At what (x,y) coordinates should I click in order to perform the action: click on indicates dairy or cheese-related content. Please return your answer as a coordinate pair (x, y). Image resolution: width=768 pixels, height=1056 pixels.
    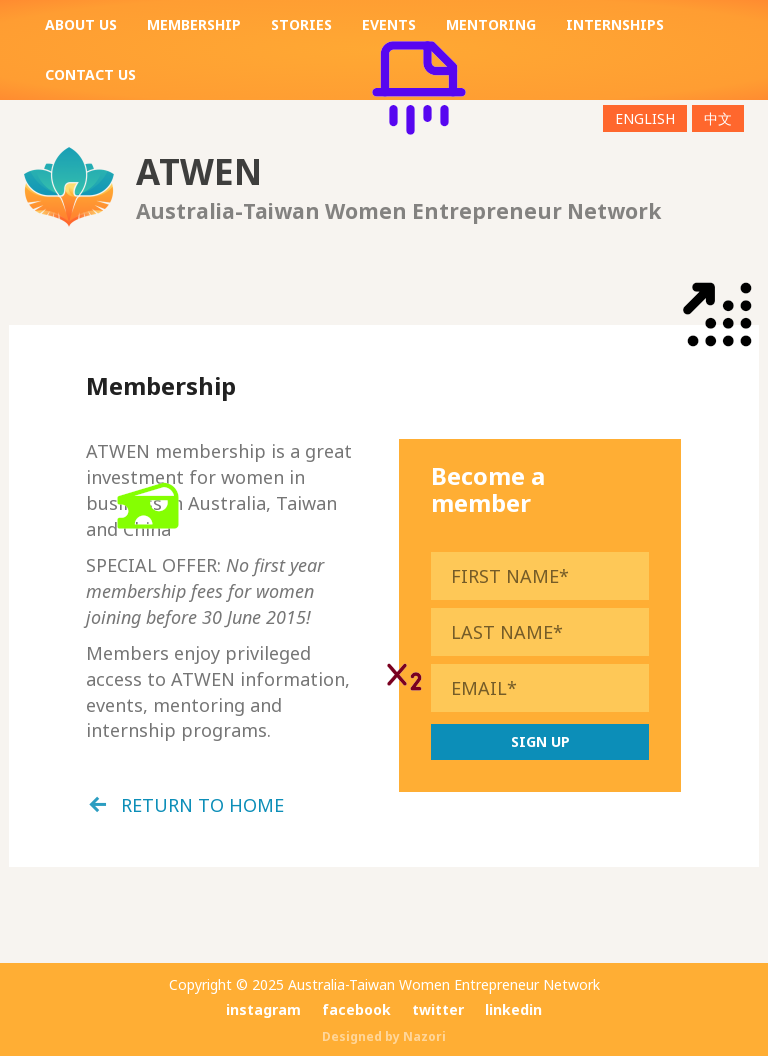
    Looking at the image, I should click on (148, 509).